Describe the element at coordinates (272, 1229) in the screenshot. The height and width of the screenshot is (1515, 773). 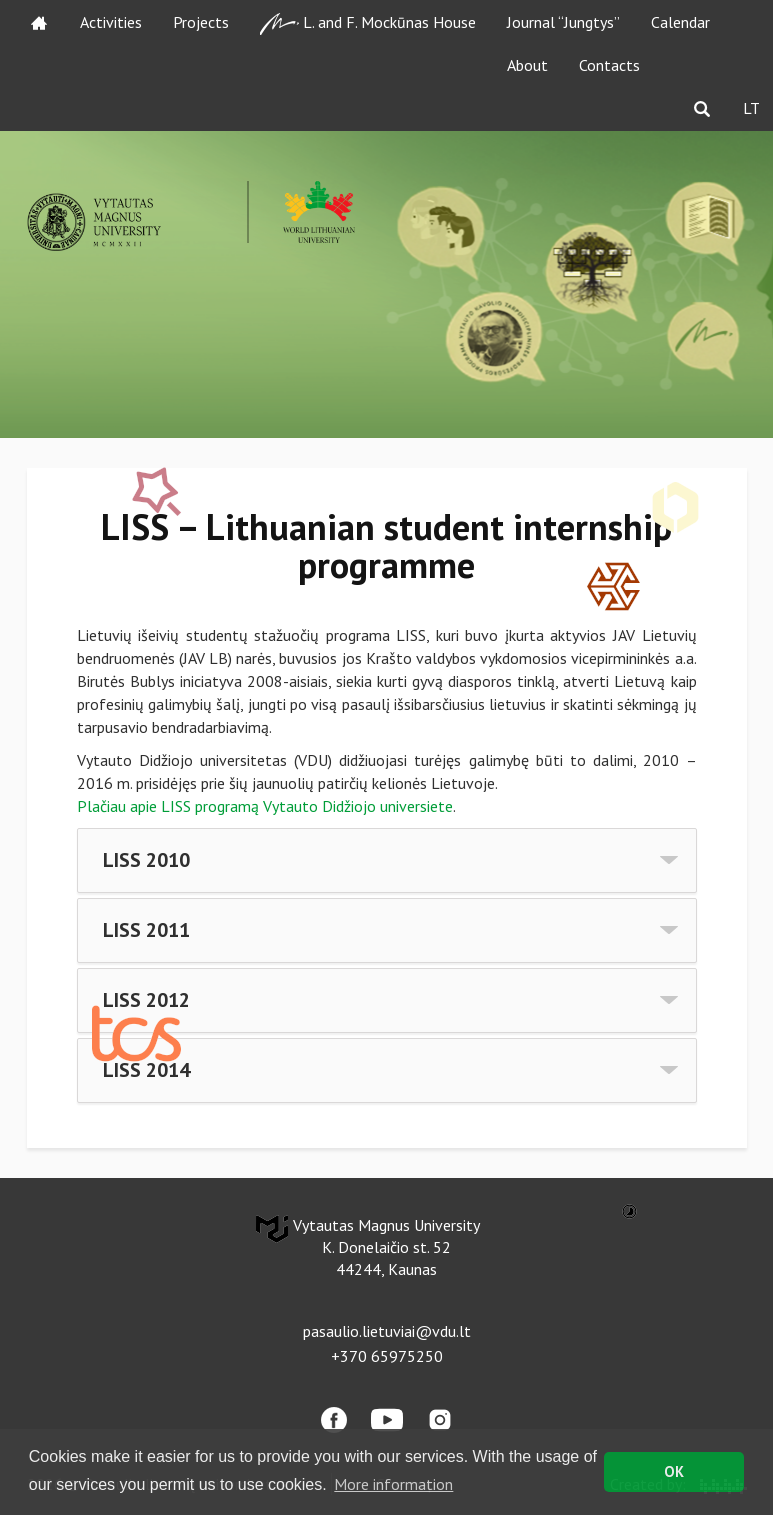
I see `MUI (Material UI) brand logo` at that location.